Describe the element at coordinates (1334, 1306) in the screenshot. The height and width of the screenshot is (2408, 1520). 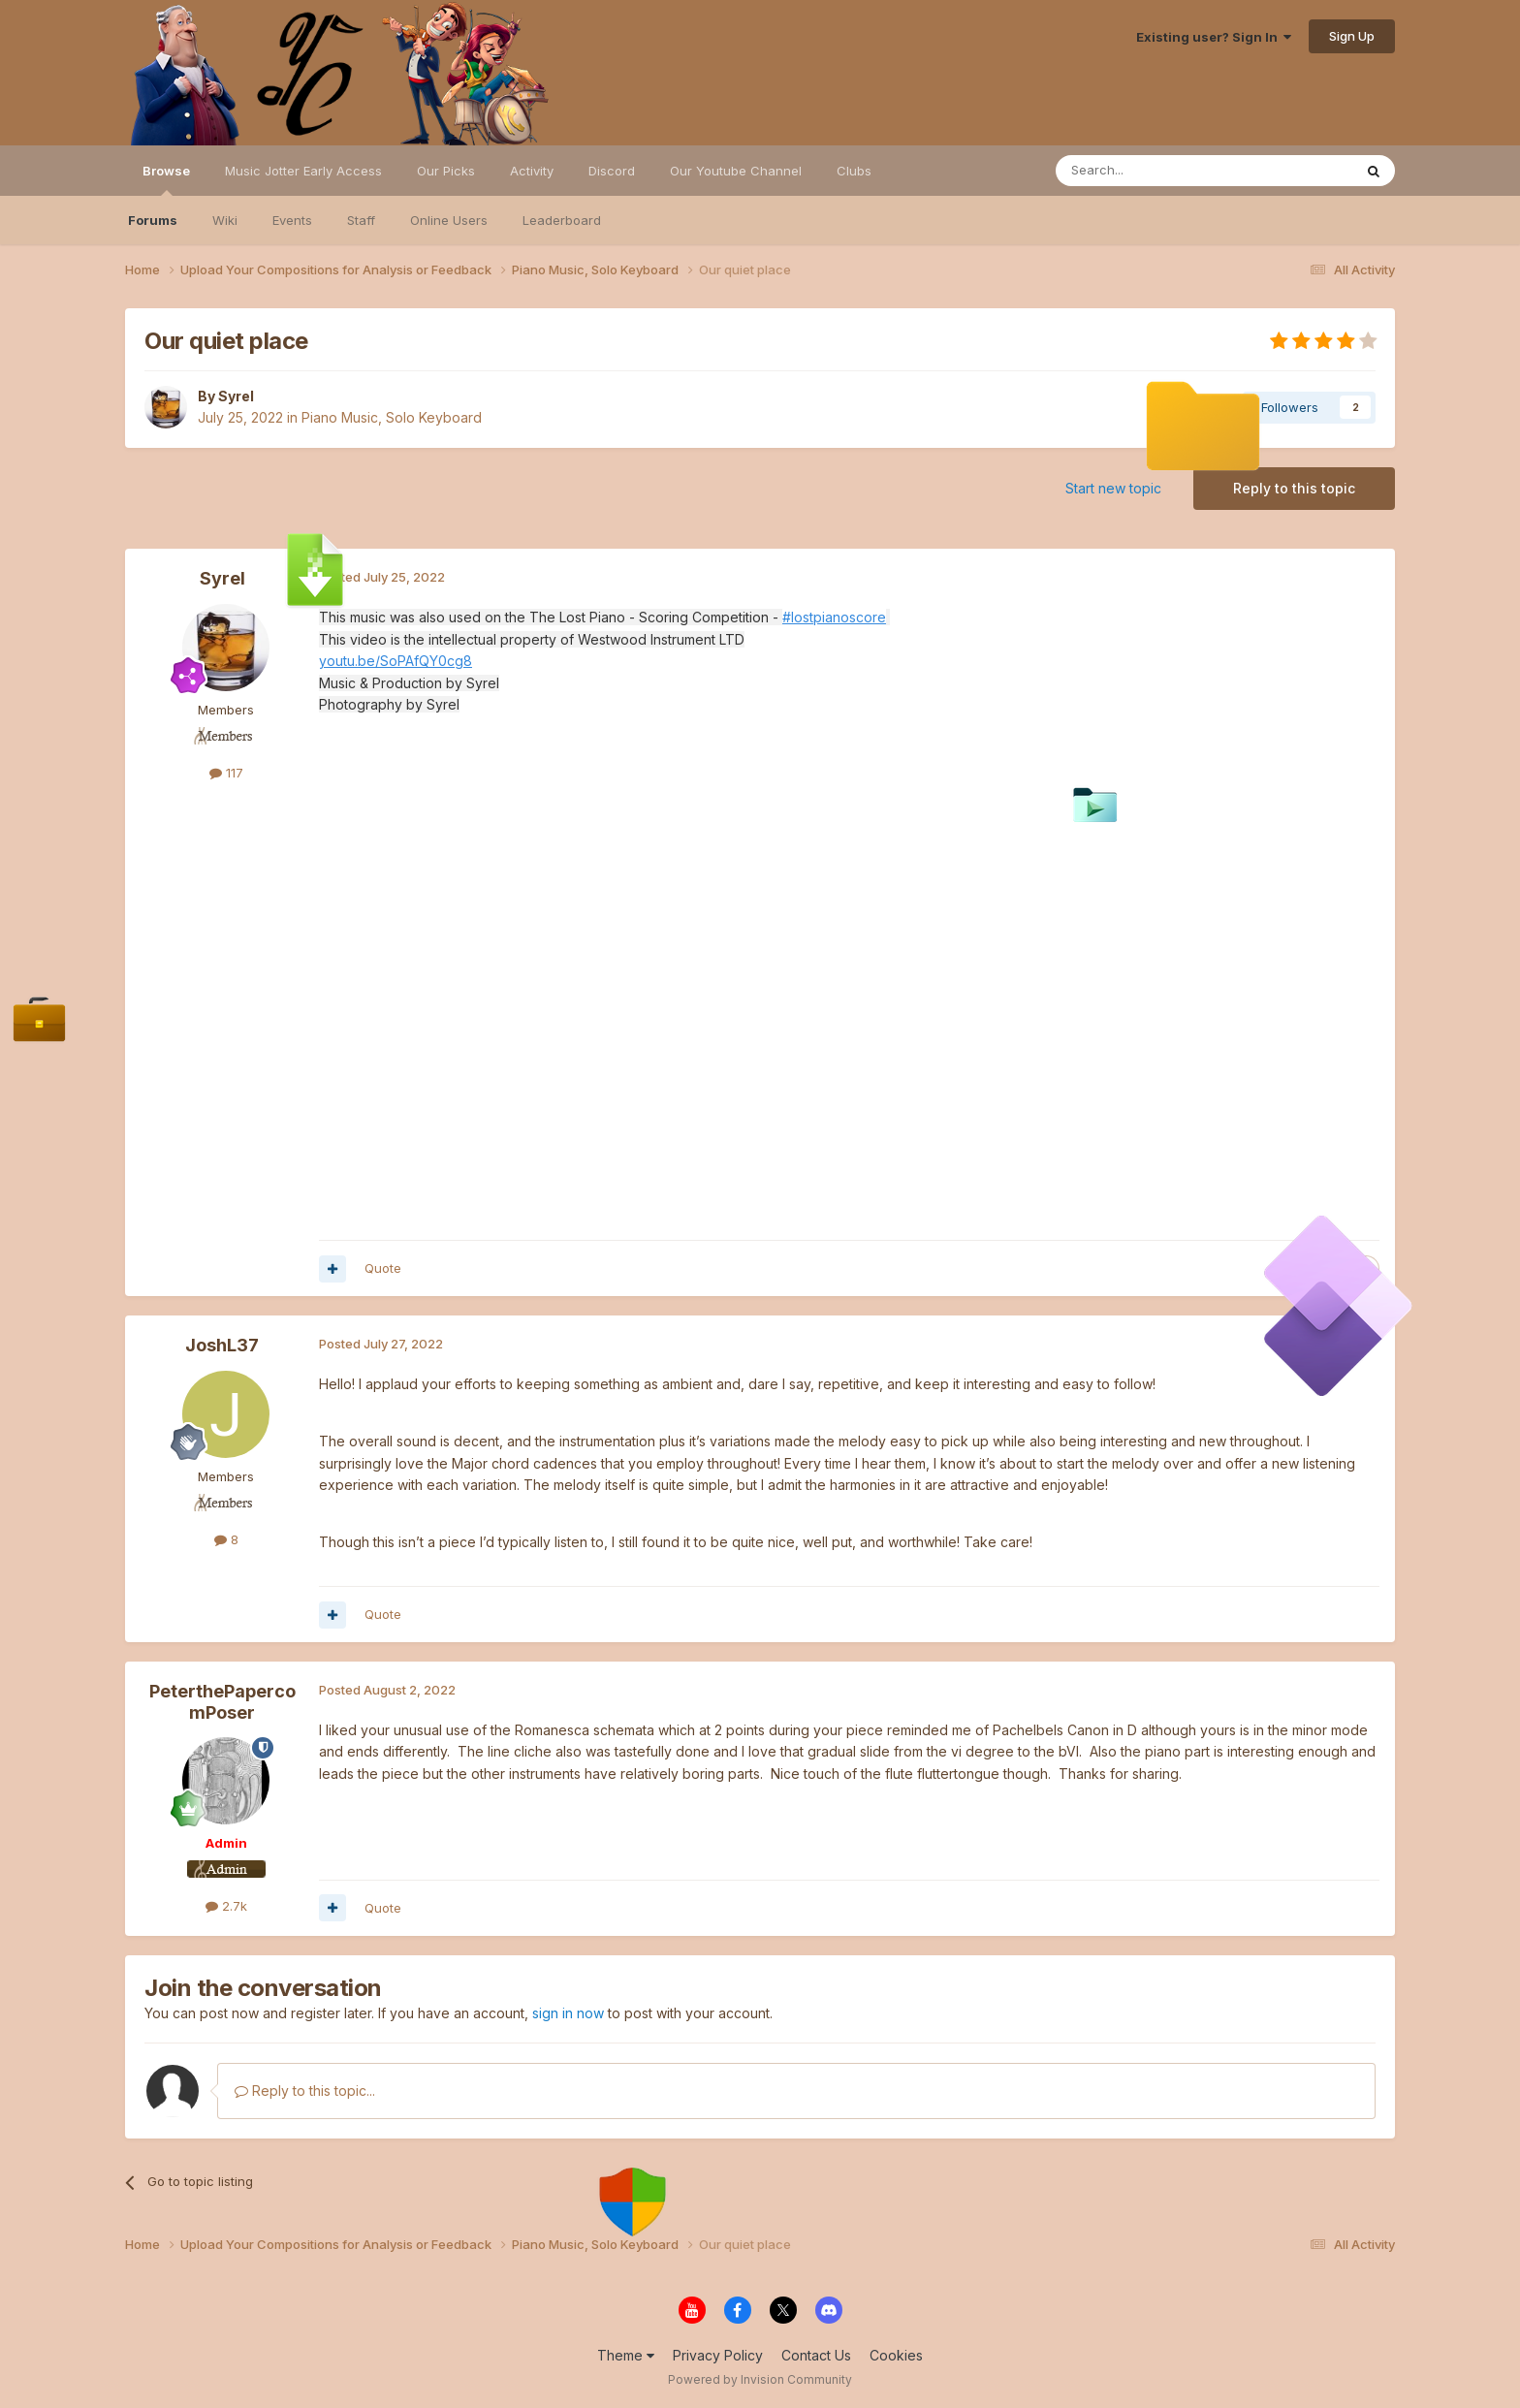
I see `open microsoft power apps operations` at that location.